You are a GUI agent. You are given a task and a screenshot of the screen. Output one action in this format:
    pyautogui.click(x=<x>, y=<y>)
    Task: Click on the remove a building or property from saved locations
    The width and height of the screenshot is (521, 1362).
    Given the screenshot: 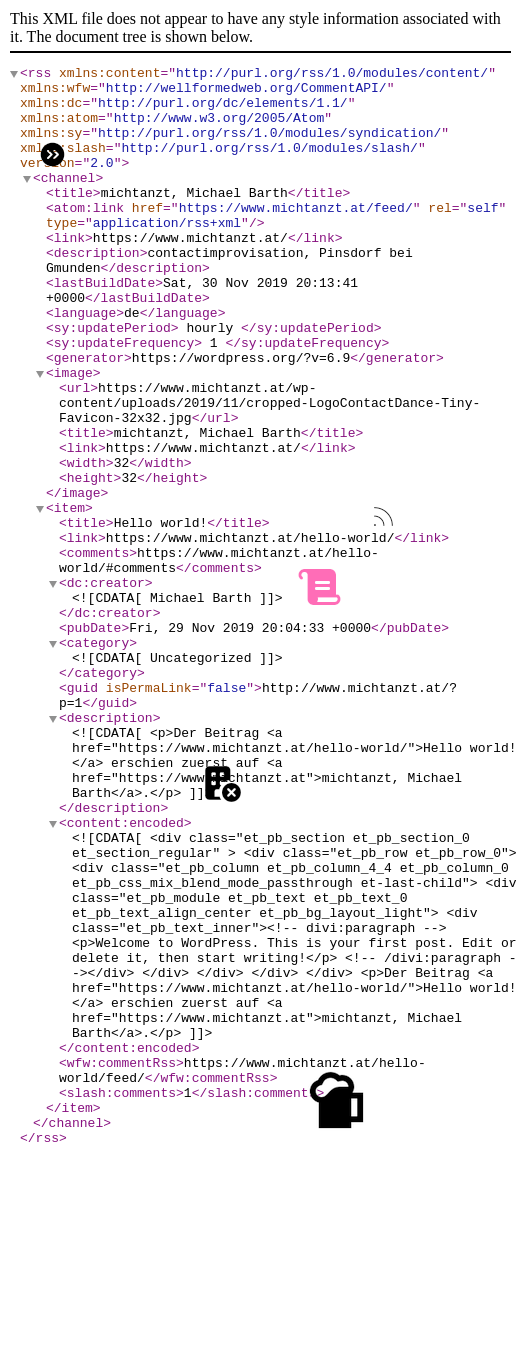 What is the action you would take?
    pyautogui.click(x=222, y=783)
    